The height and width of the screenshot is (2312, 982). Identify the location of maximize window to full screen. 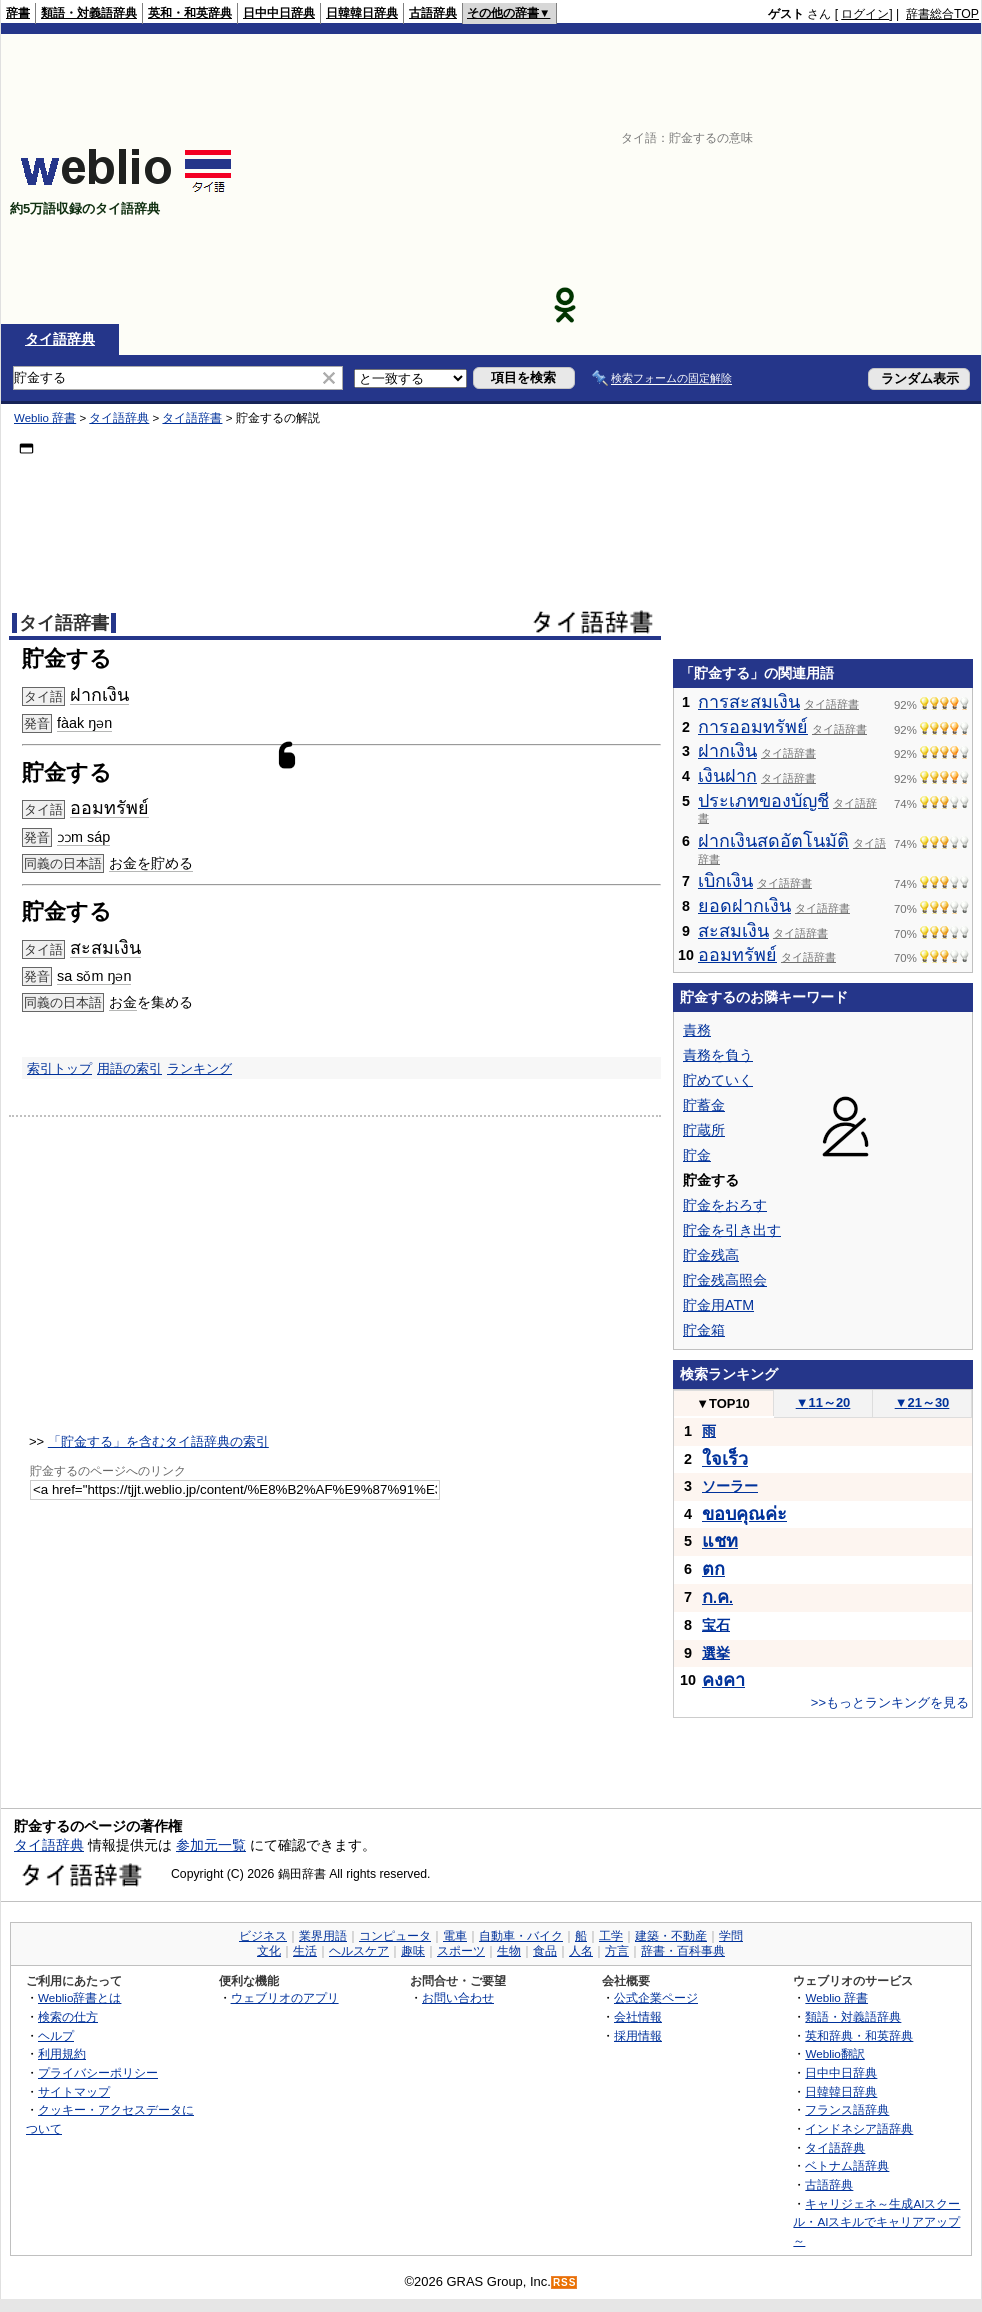
(26, 448).